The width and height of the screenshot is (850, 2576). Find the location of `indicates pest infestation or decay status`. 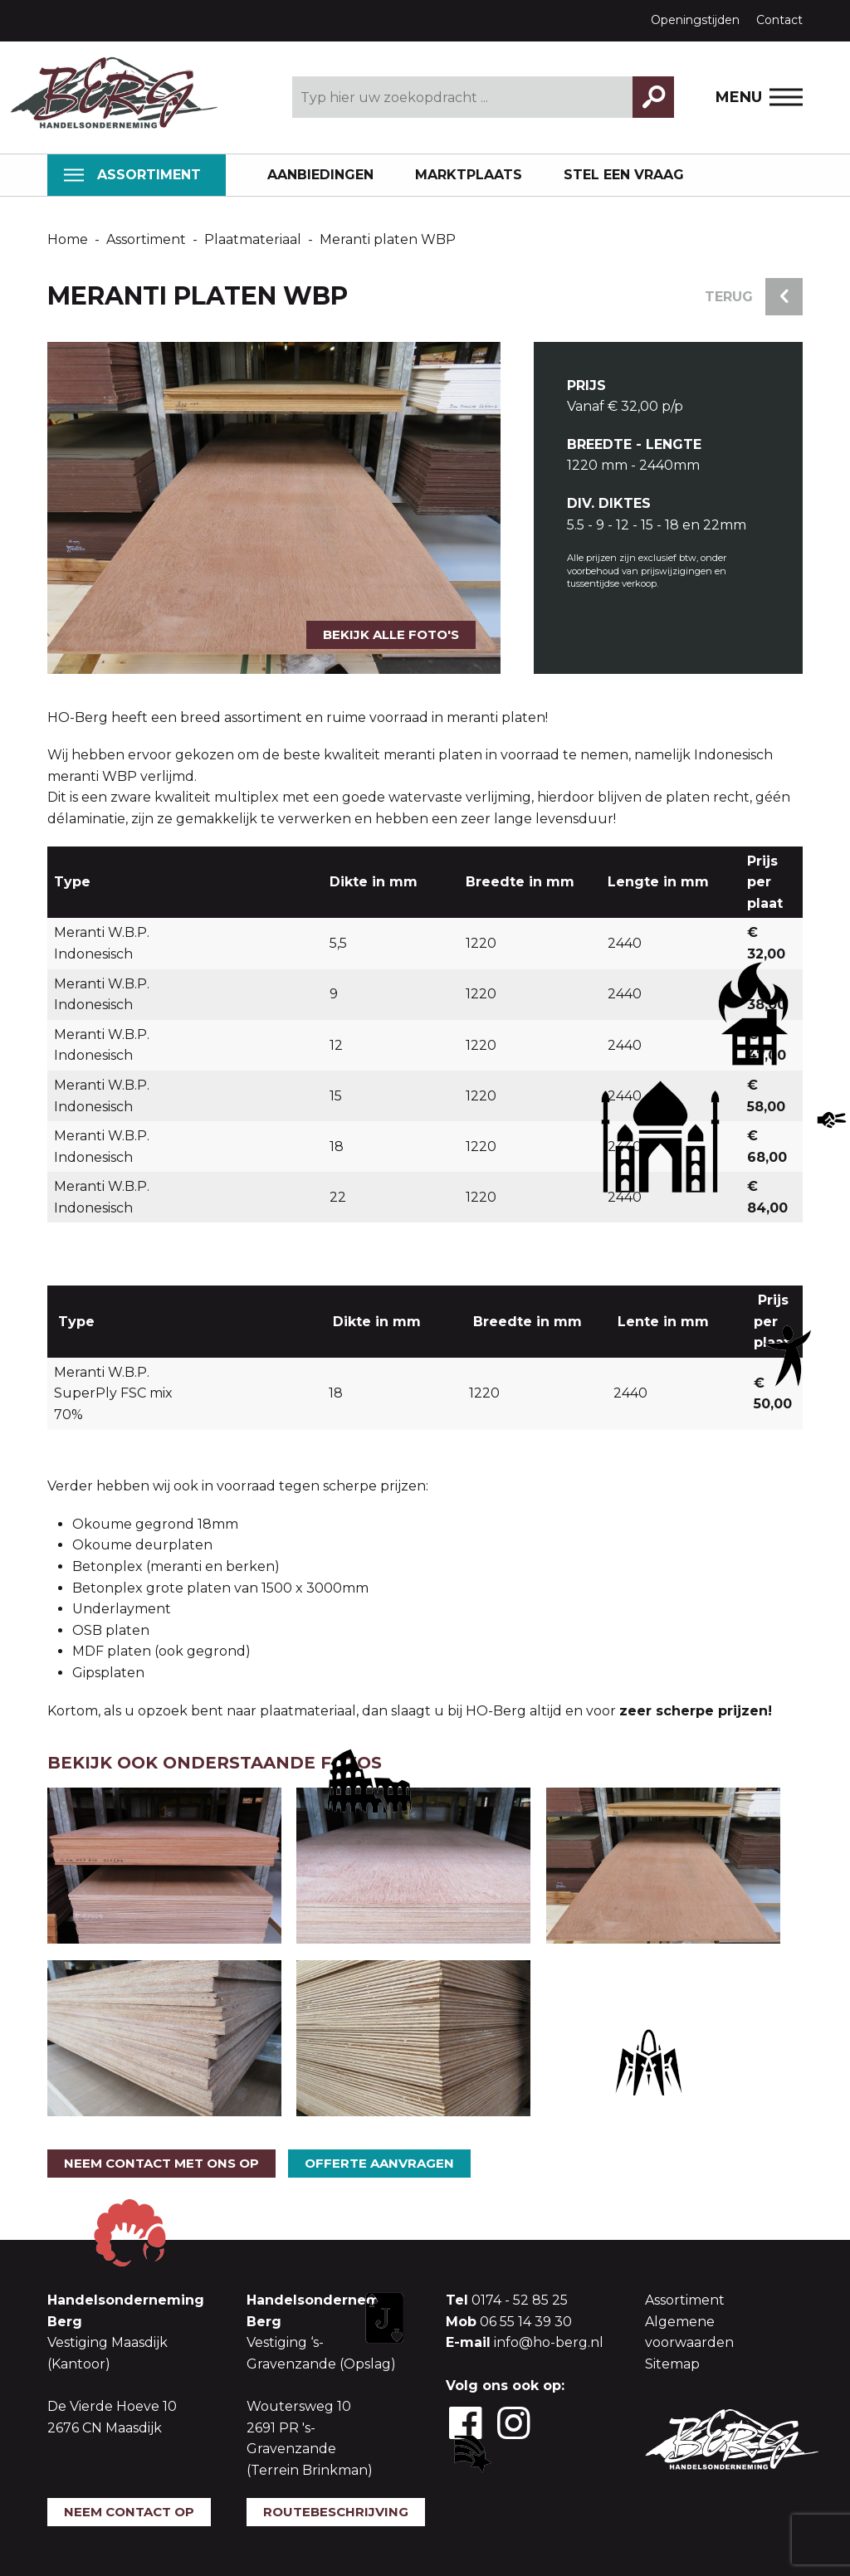

indicates pest infestation or decay status is located at coordinates (129, 2235).